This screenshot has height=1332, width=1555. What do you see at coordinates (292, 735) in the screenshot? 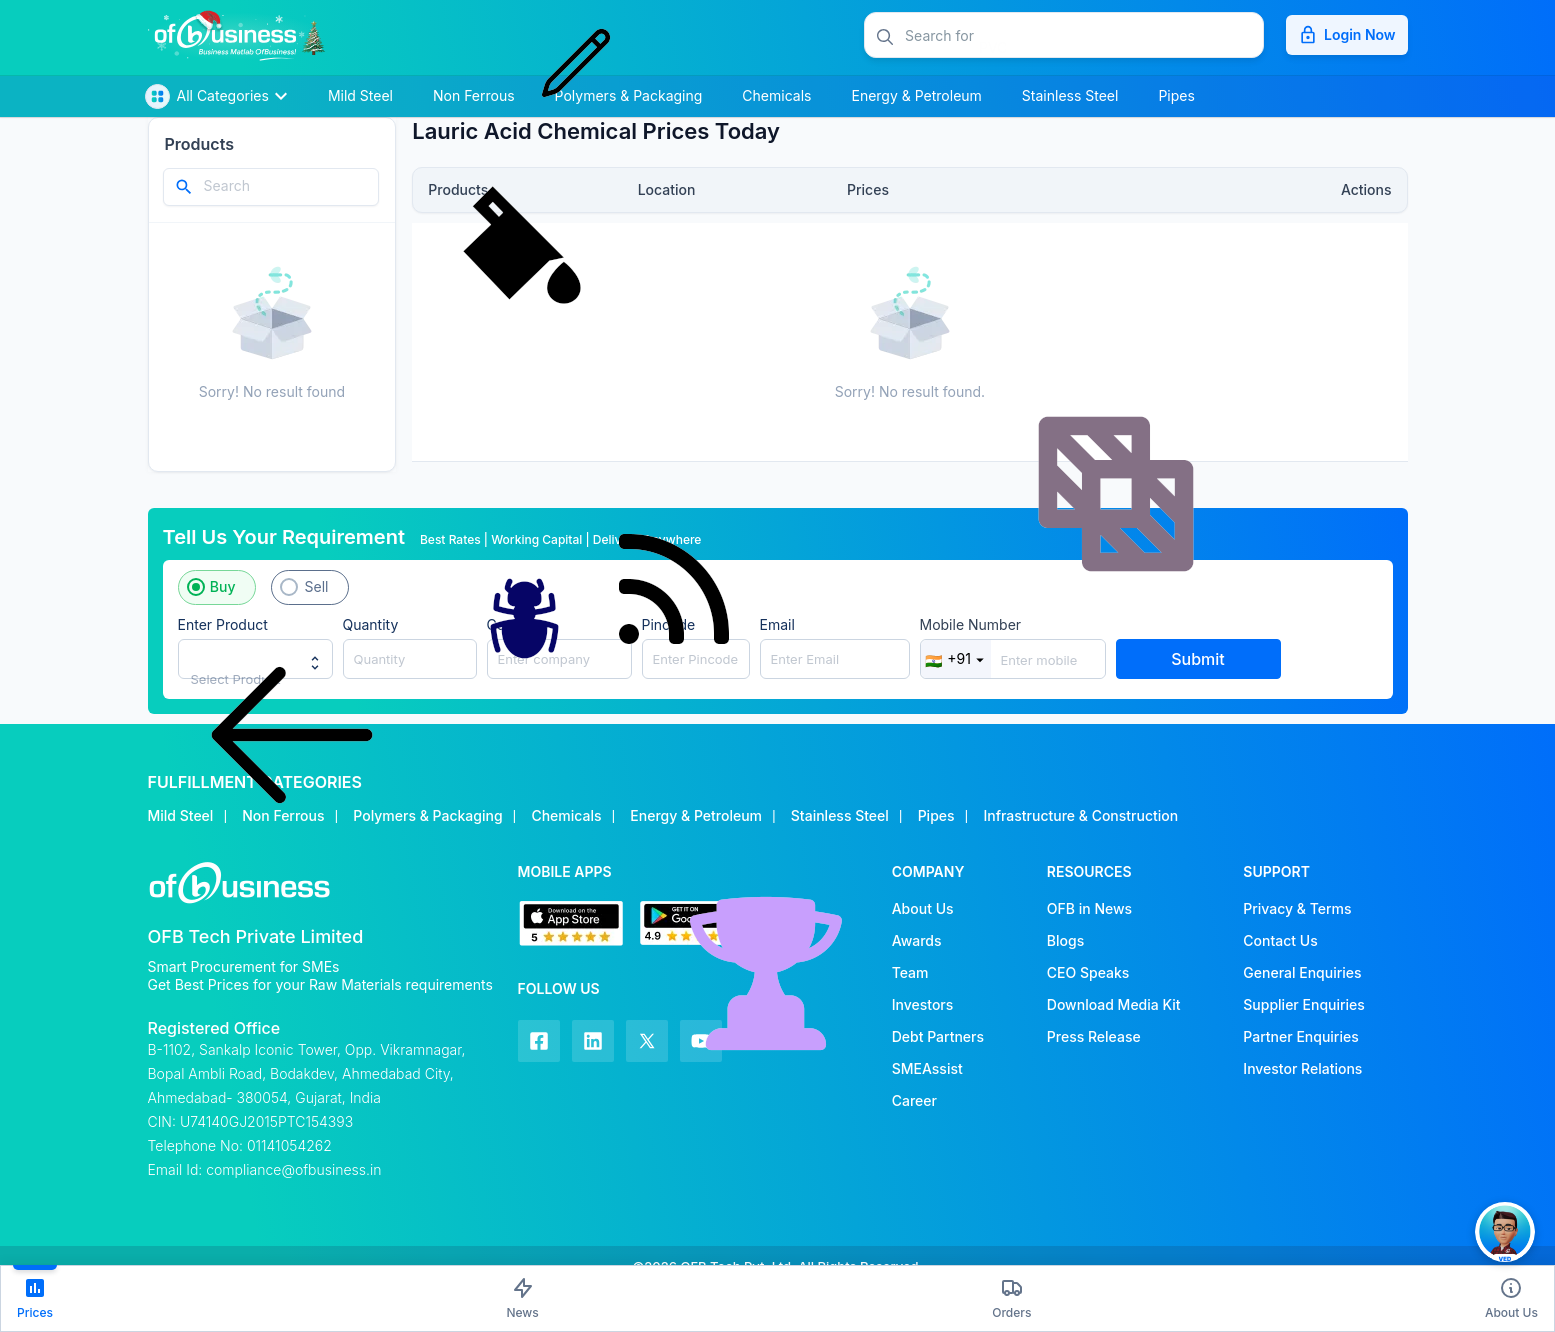
I see `go back to the previous screen` at bounding box center [292, 735].